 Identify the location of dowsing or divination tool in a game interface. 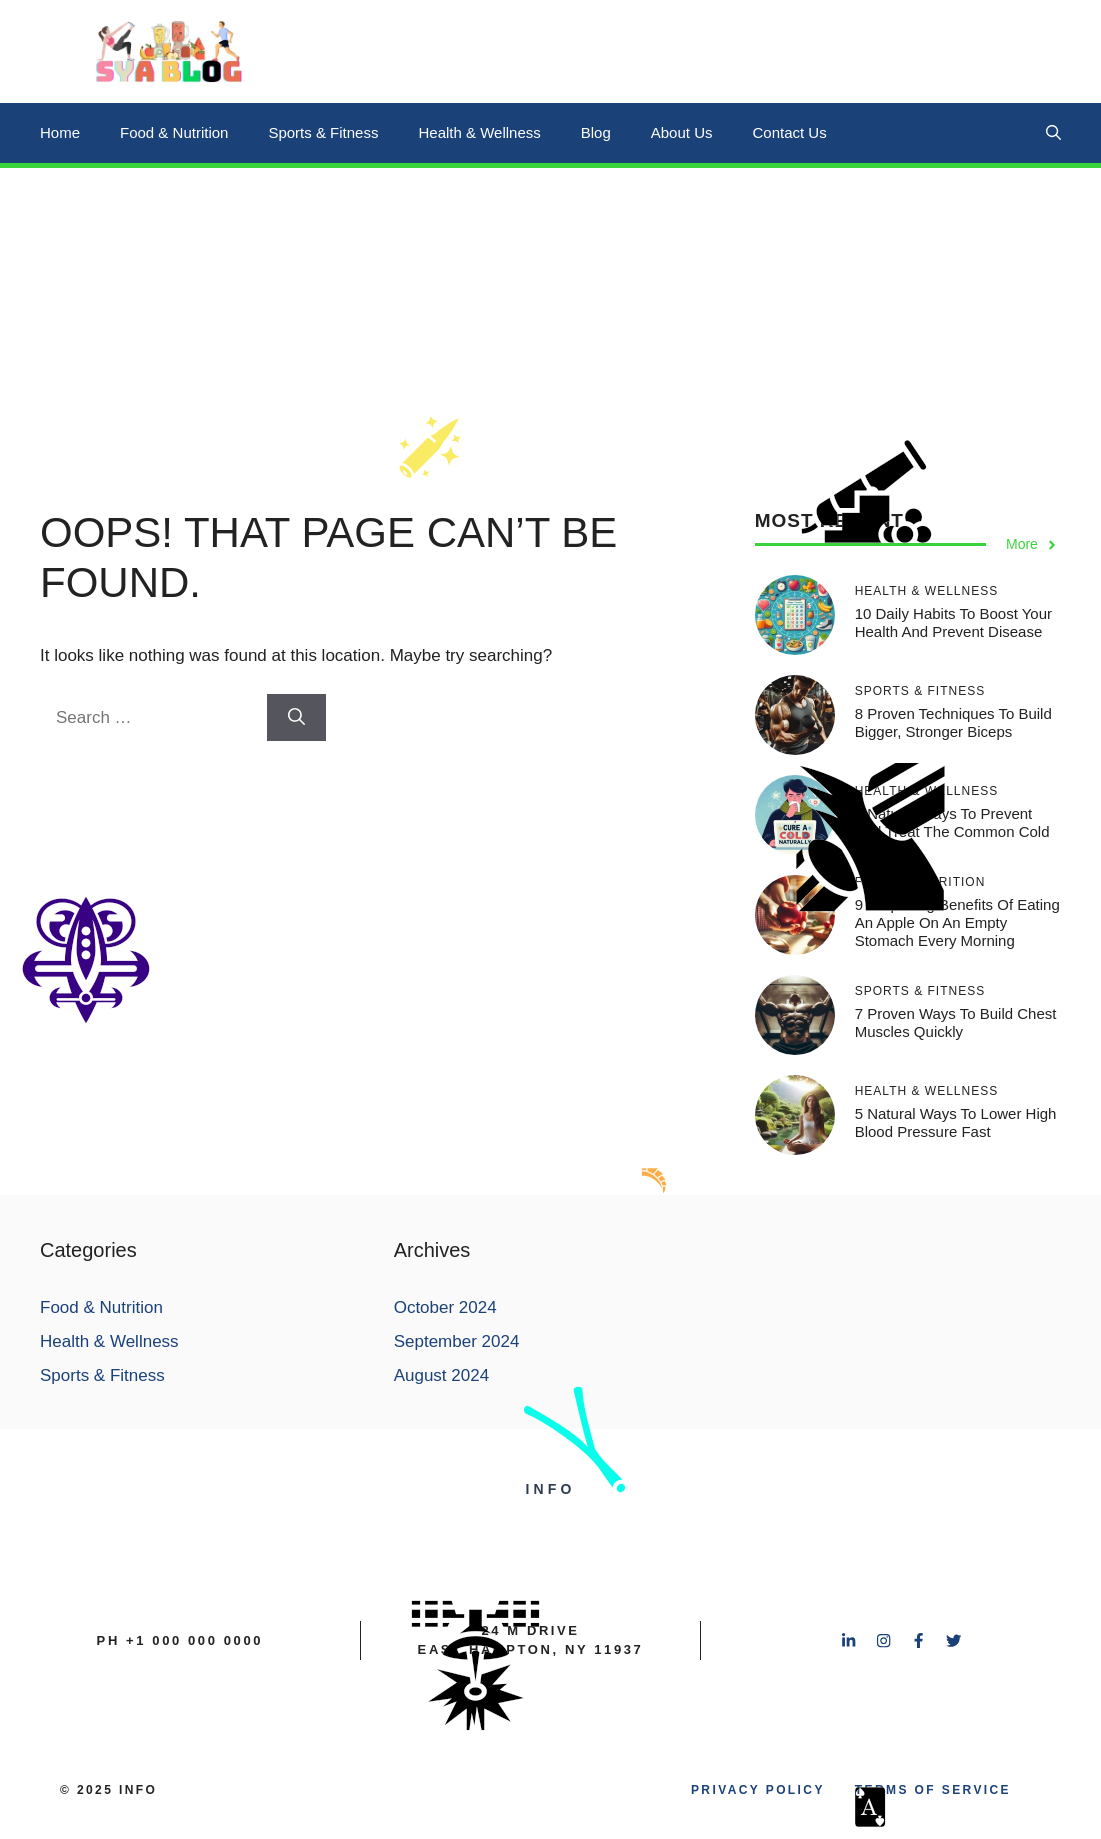
(574, 1439).